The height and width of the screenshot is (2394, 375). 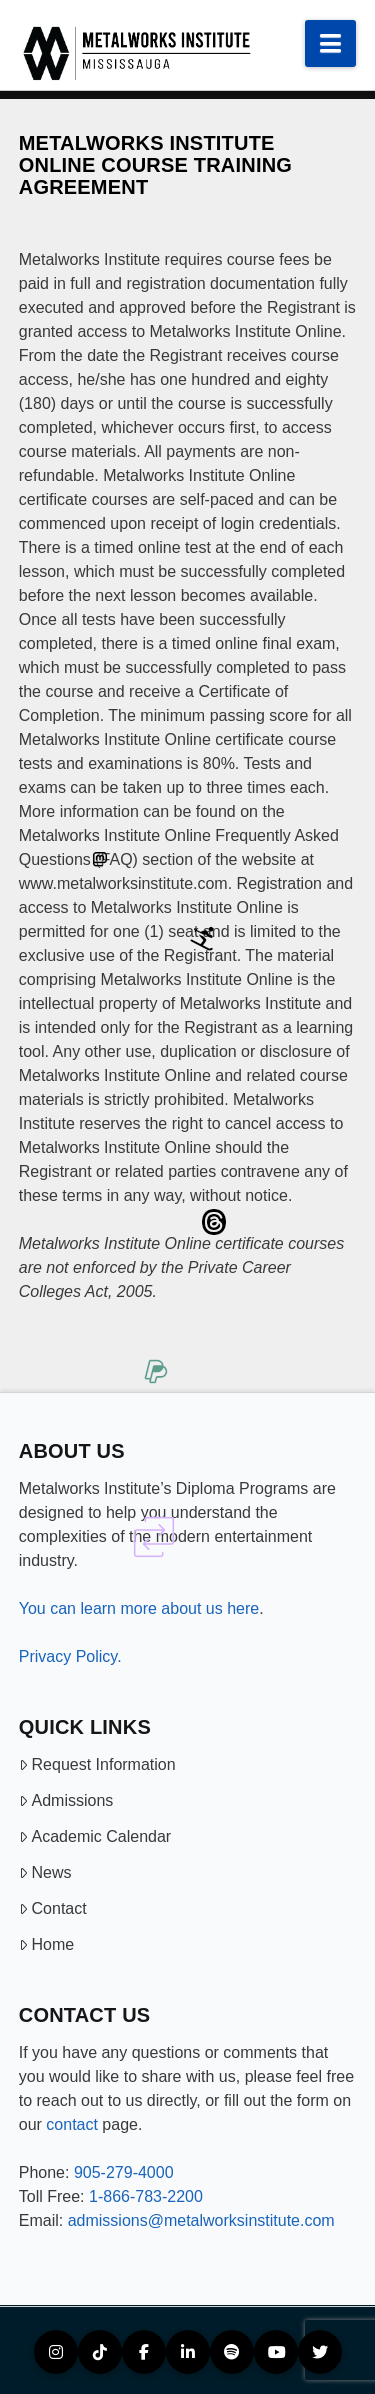 What do you see at coordinates (155, 1371) in the screenshot?
I see `pay with PayPal` at bounding box center [155, 1371].